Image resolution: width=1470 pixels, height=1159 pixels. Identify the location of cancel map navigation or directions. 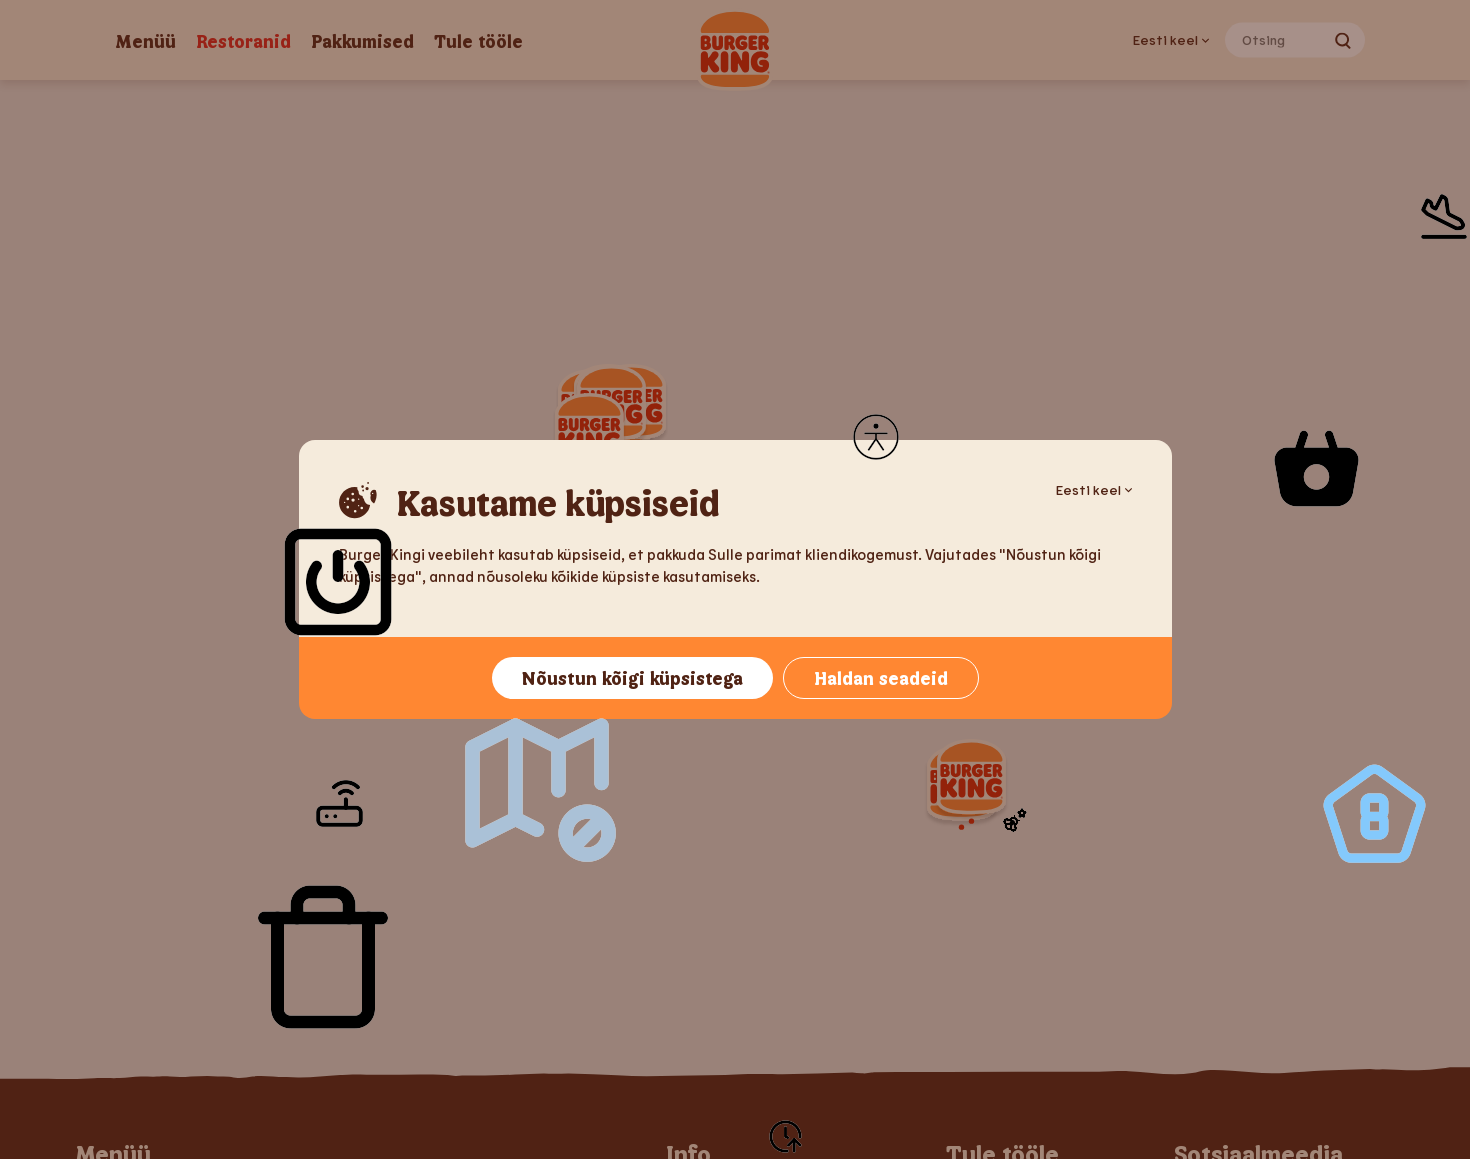
(537, 783).